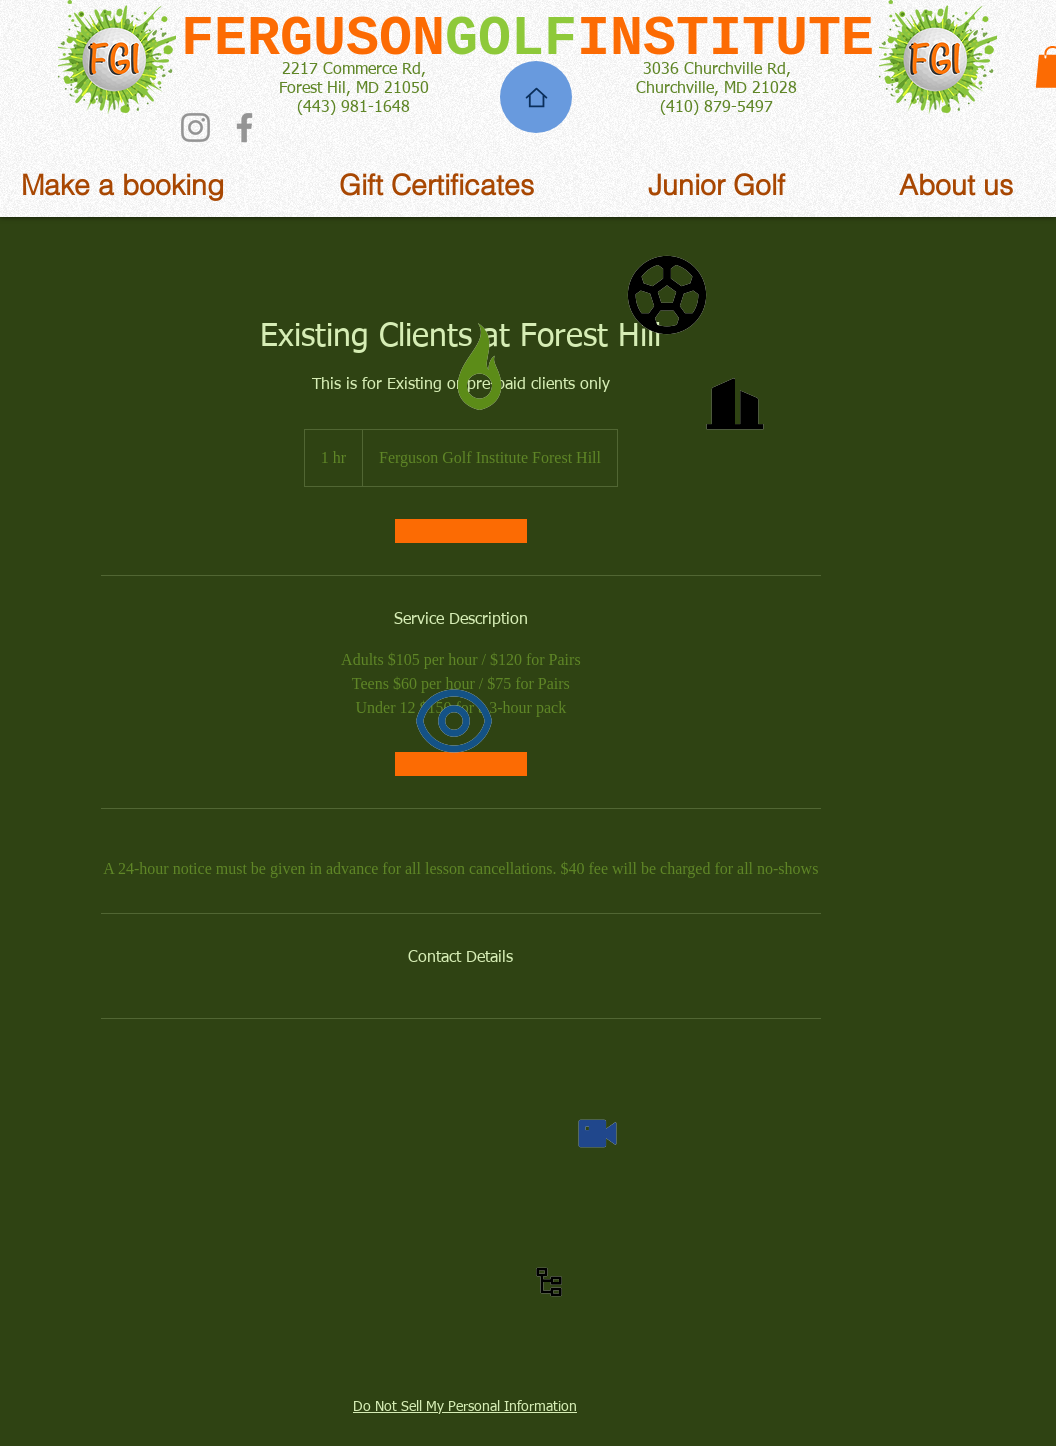 The width and height of the screenshot is (1056, 1446). I want to click on view or preview content, so click(454, 721).